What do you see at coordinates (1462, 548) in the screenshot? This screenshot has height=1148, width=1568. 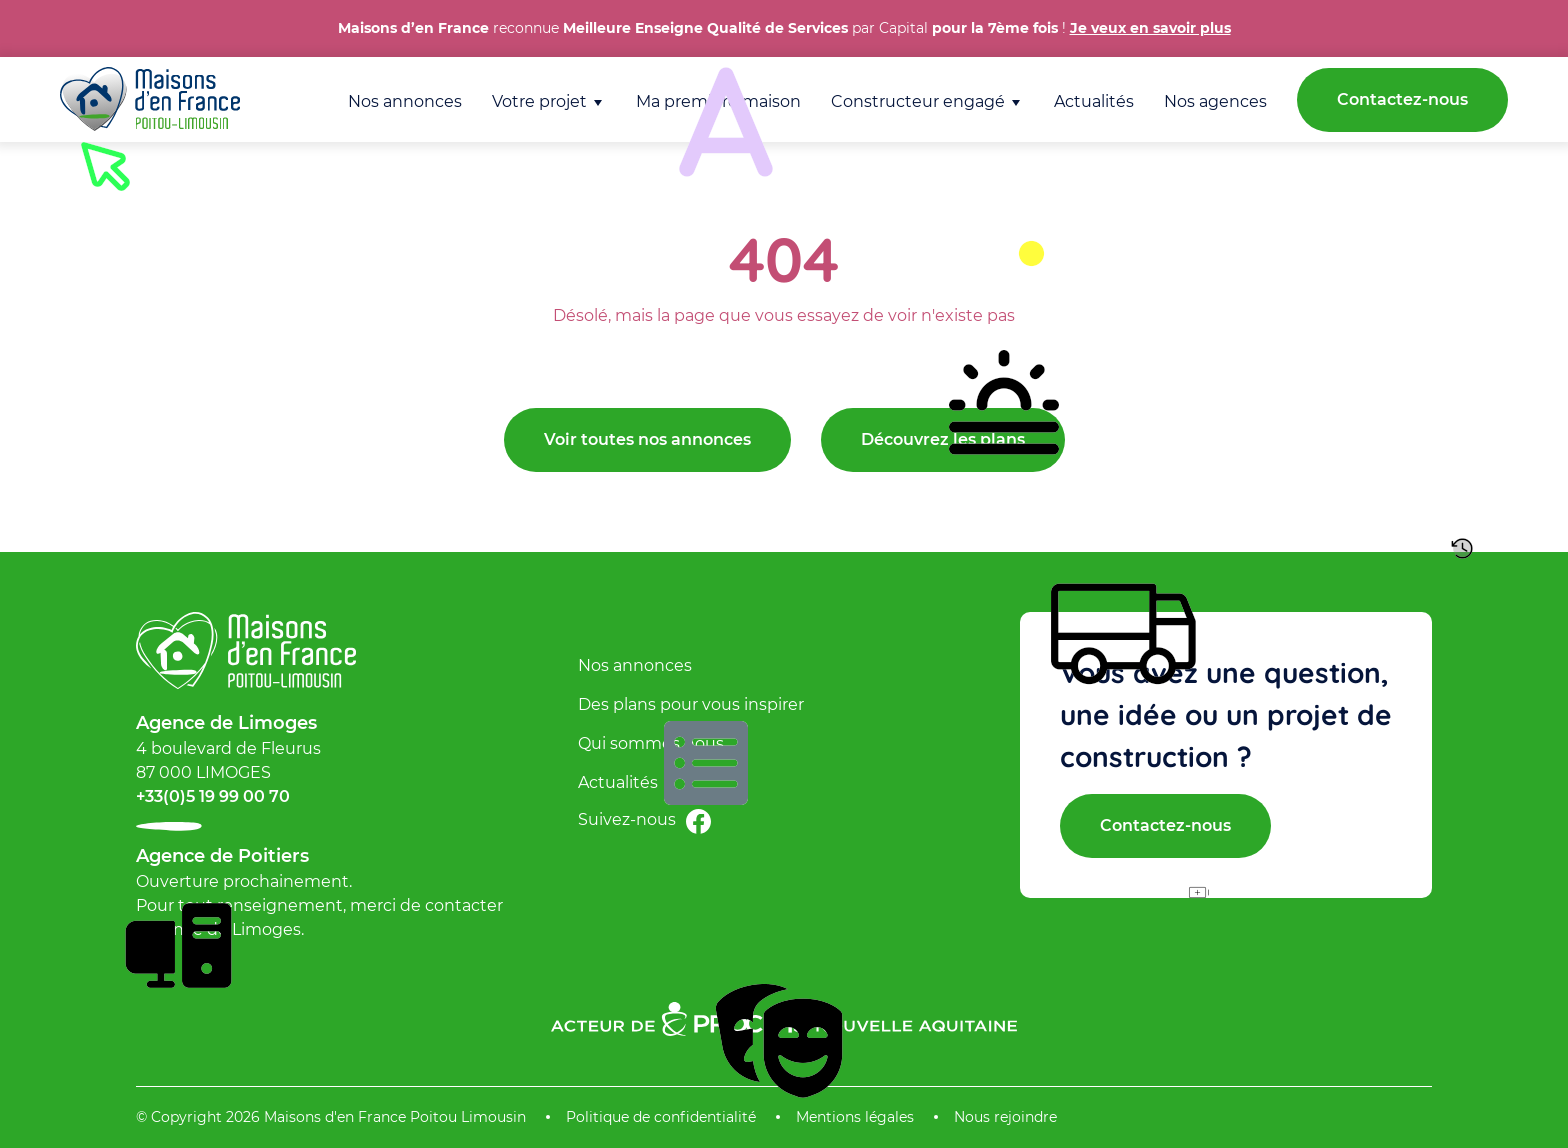 I see `undo or revert to a previous state` at bounding box center [1462, 548].